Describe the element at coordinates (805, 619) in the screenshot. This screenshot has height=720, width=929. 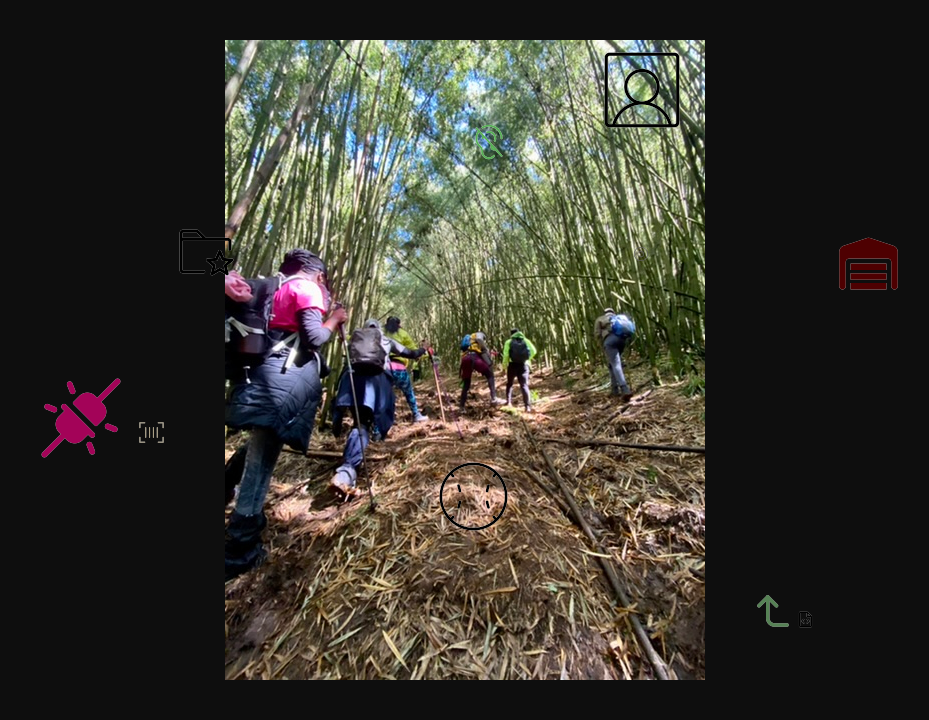
I see `view source code file` at that location.